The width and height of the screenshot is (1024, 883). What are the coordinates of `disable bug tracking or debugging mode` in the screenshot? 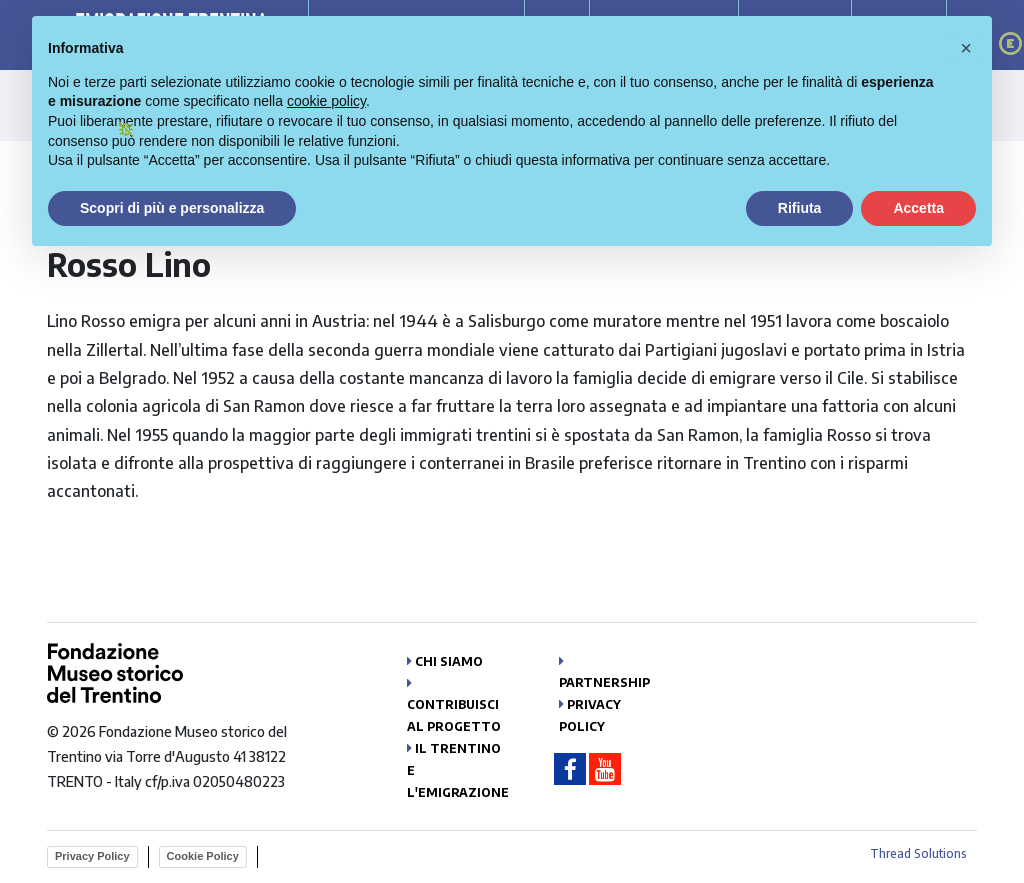 It's located at (126, 129).